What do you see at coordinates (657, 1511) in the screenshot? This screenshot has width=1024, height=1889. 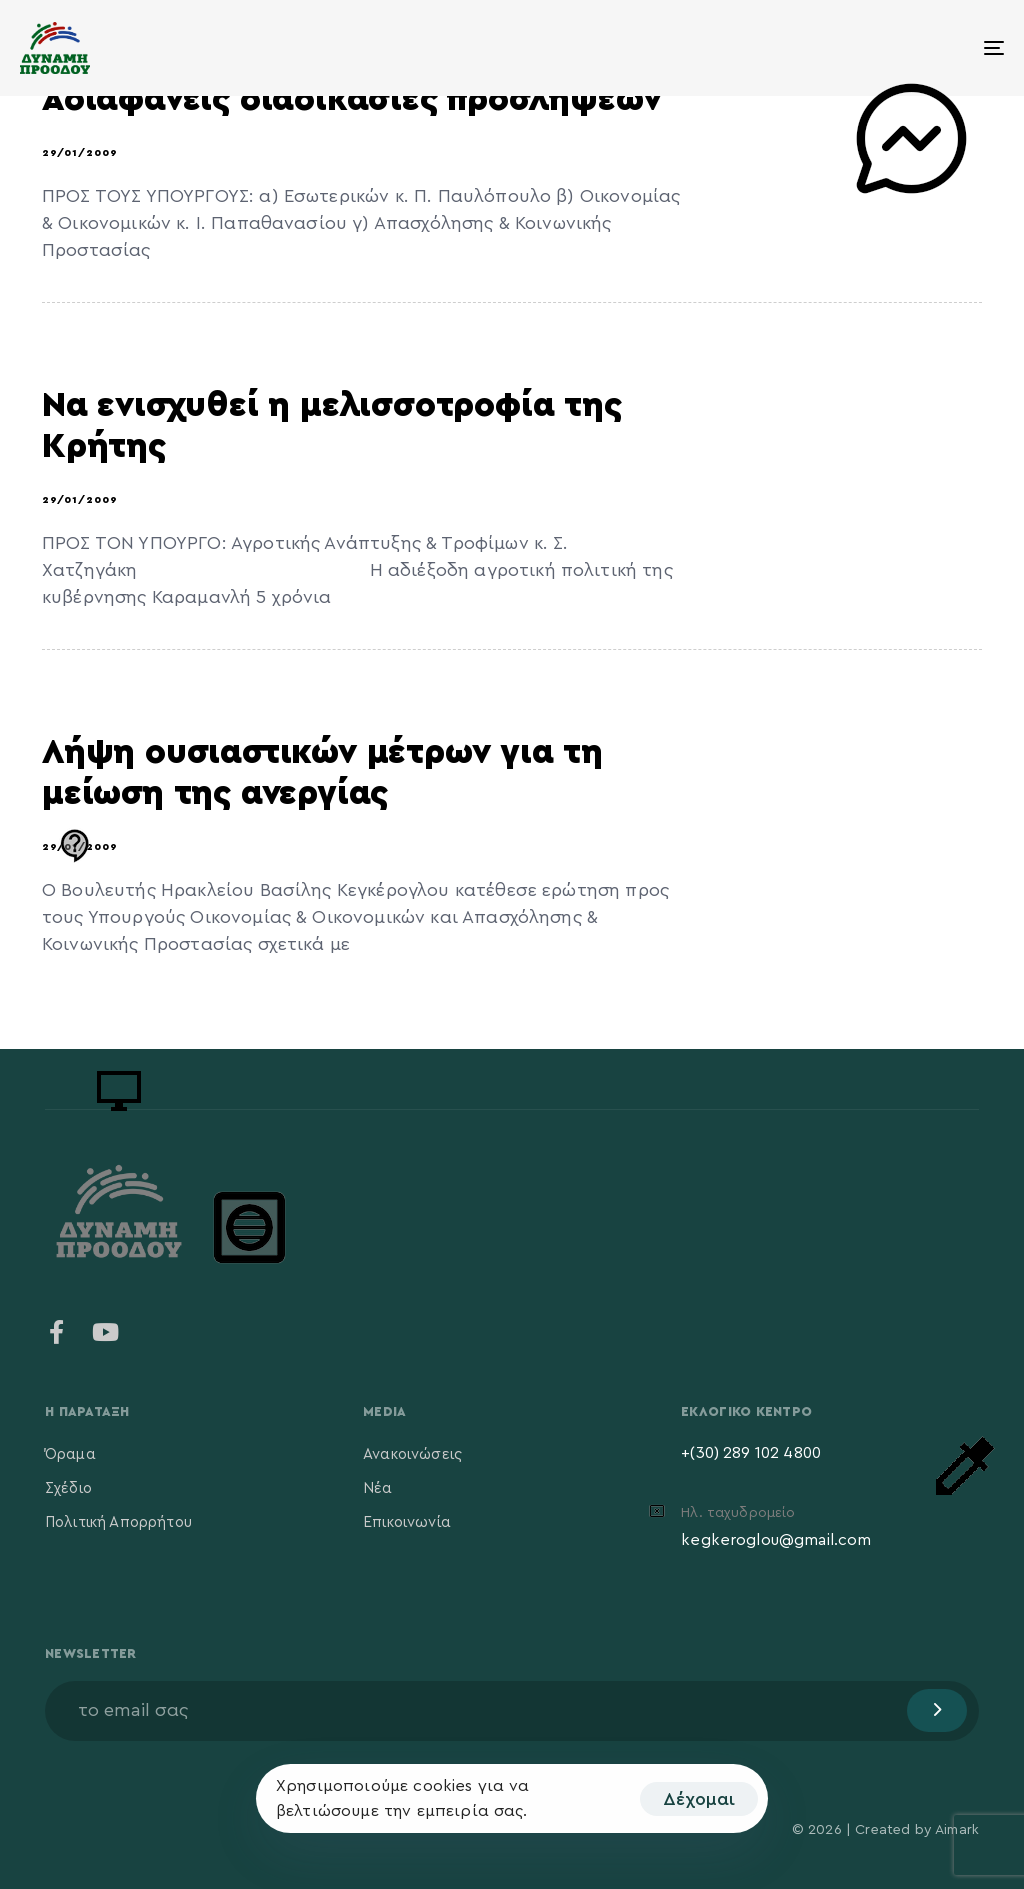 I see `cancel or close a presentation` at bounding box center [657, 1511].